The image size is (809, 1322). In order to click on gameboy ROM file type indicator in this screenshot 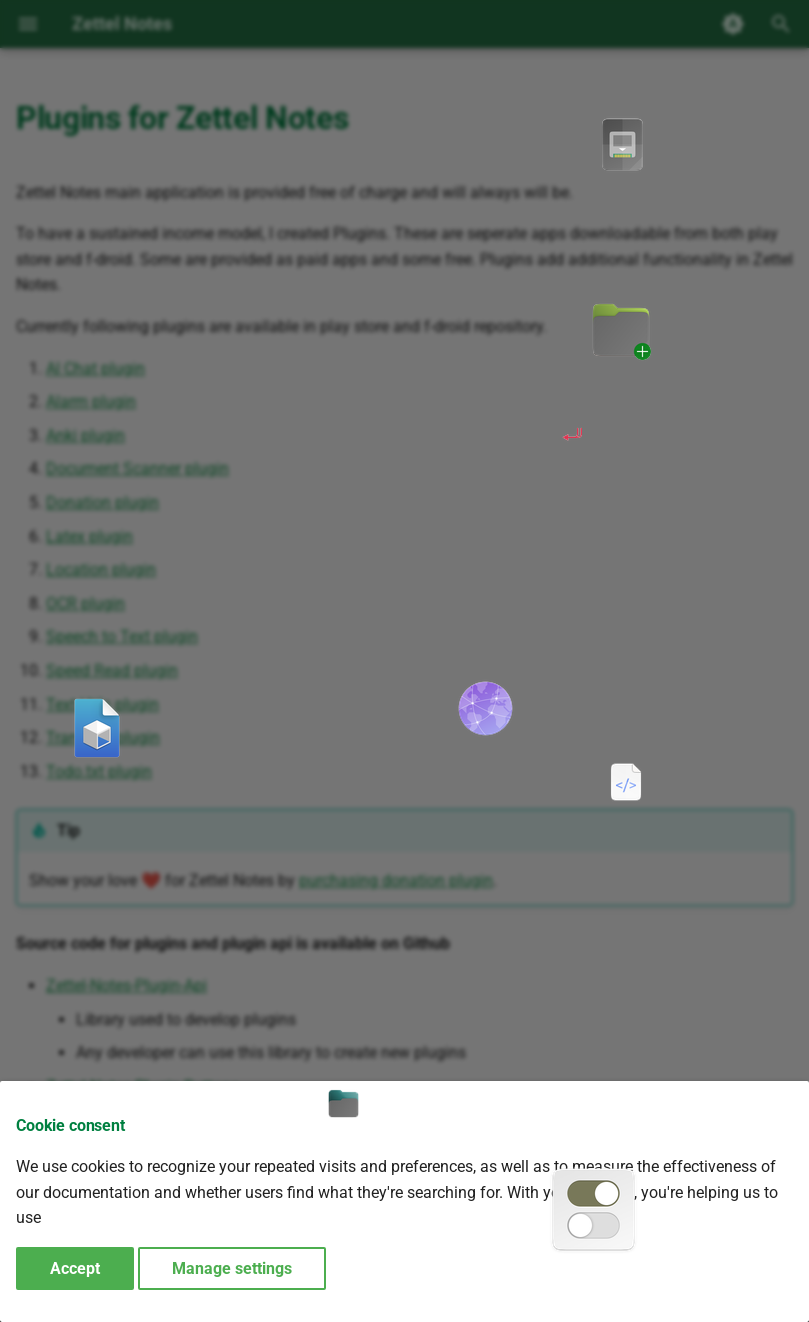, I will do `click(622, 144)`.